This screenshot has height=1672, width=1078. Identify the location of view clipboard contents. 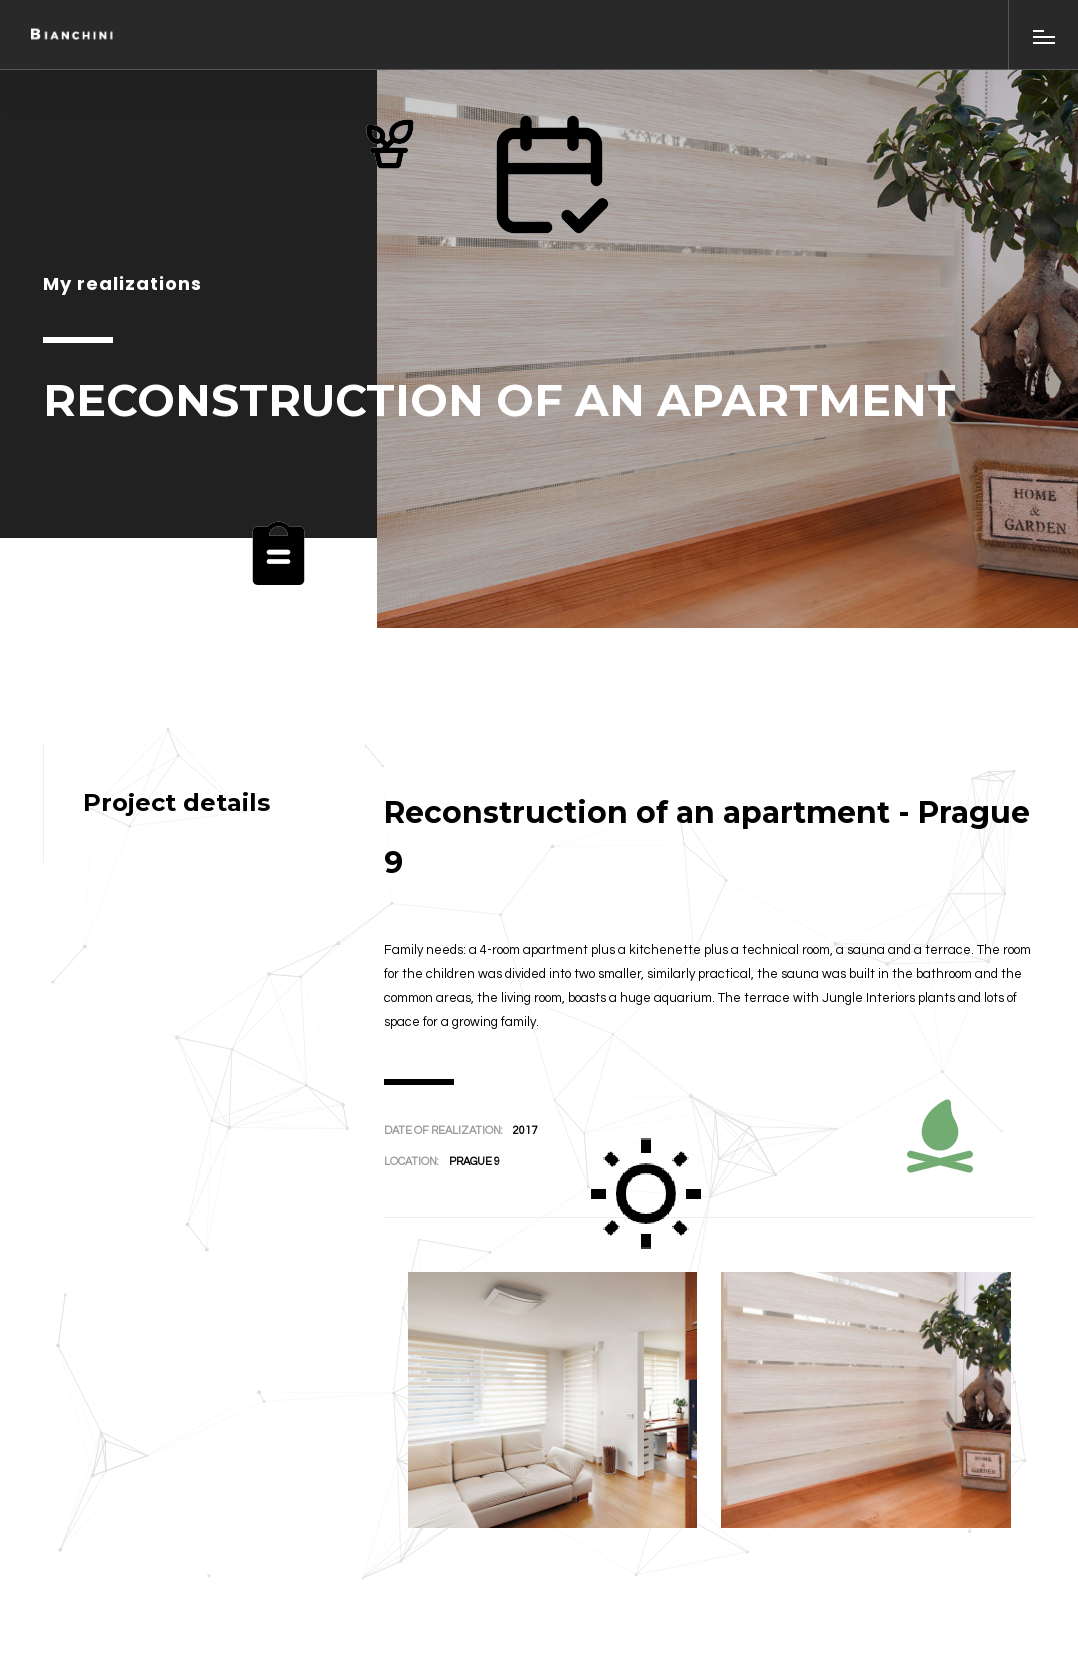
(278, 554).